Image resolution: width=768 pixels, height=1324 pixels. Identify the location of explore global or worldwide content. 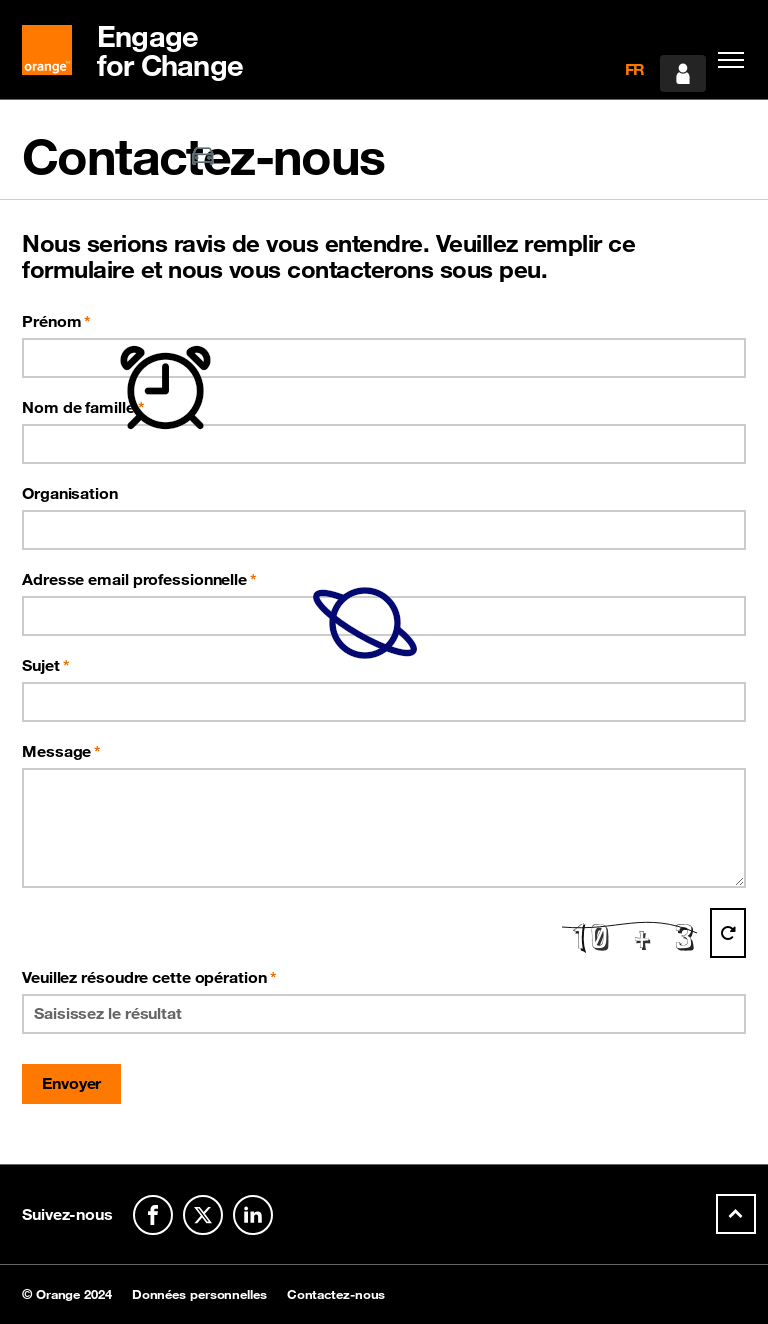
(365, 623).